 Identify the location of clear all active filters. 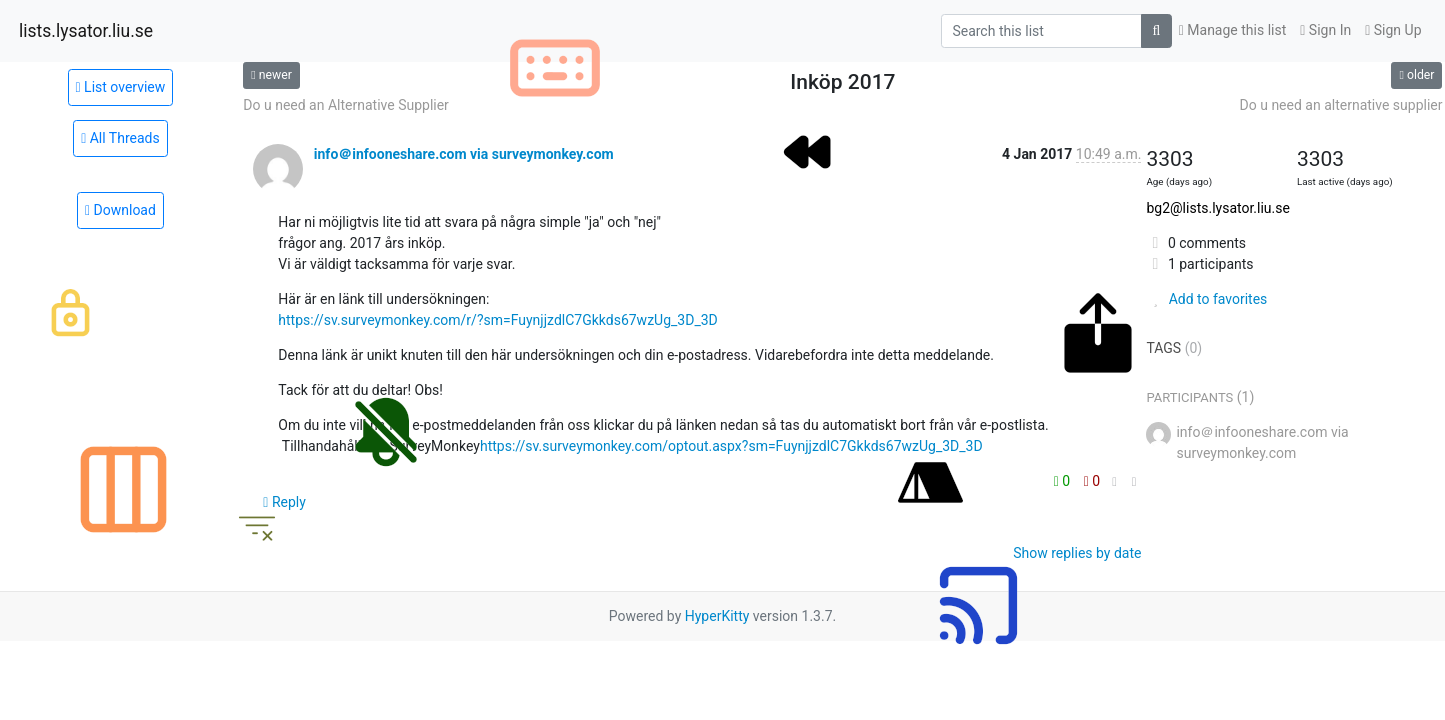
(257, 524).